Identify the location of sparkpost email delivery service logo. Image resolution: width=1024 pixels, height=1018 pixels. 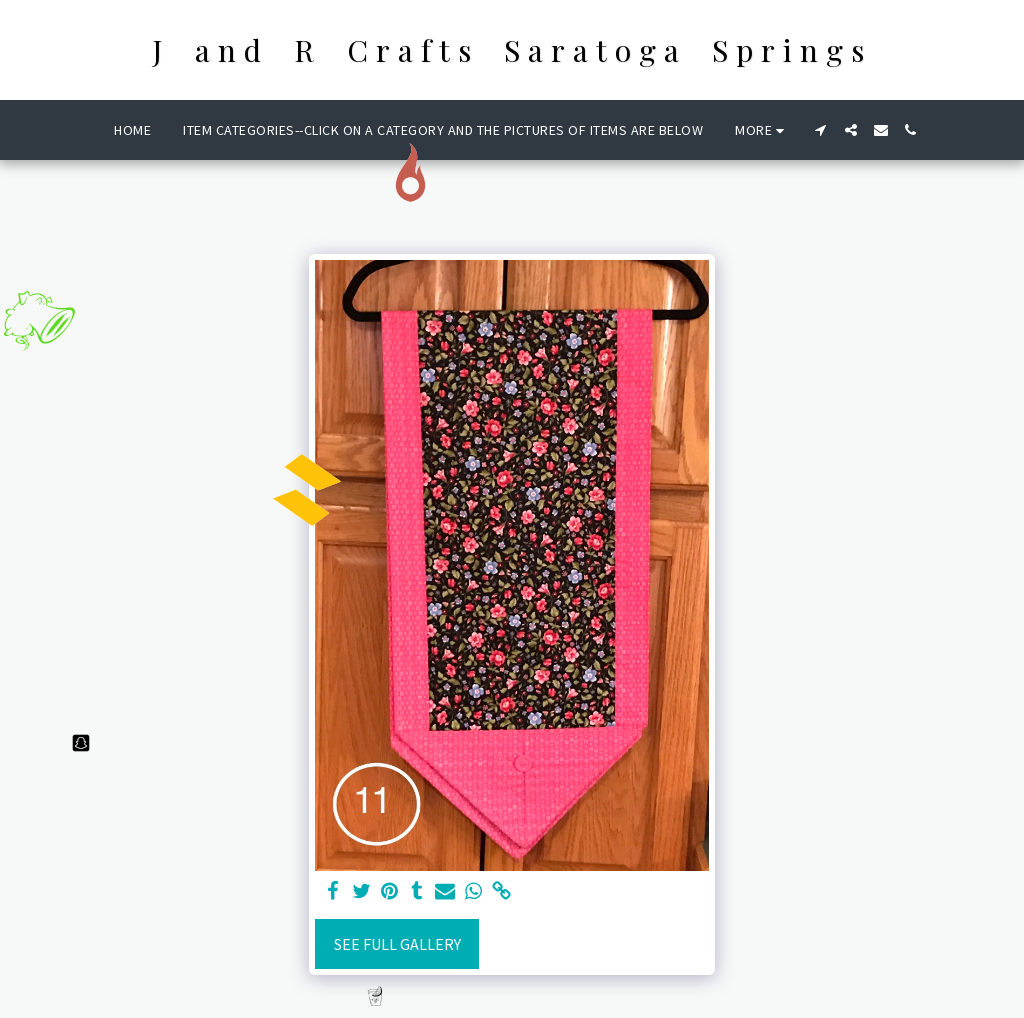
(410, 172).